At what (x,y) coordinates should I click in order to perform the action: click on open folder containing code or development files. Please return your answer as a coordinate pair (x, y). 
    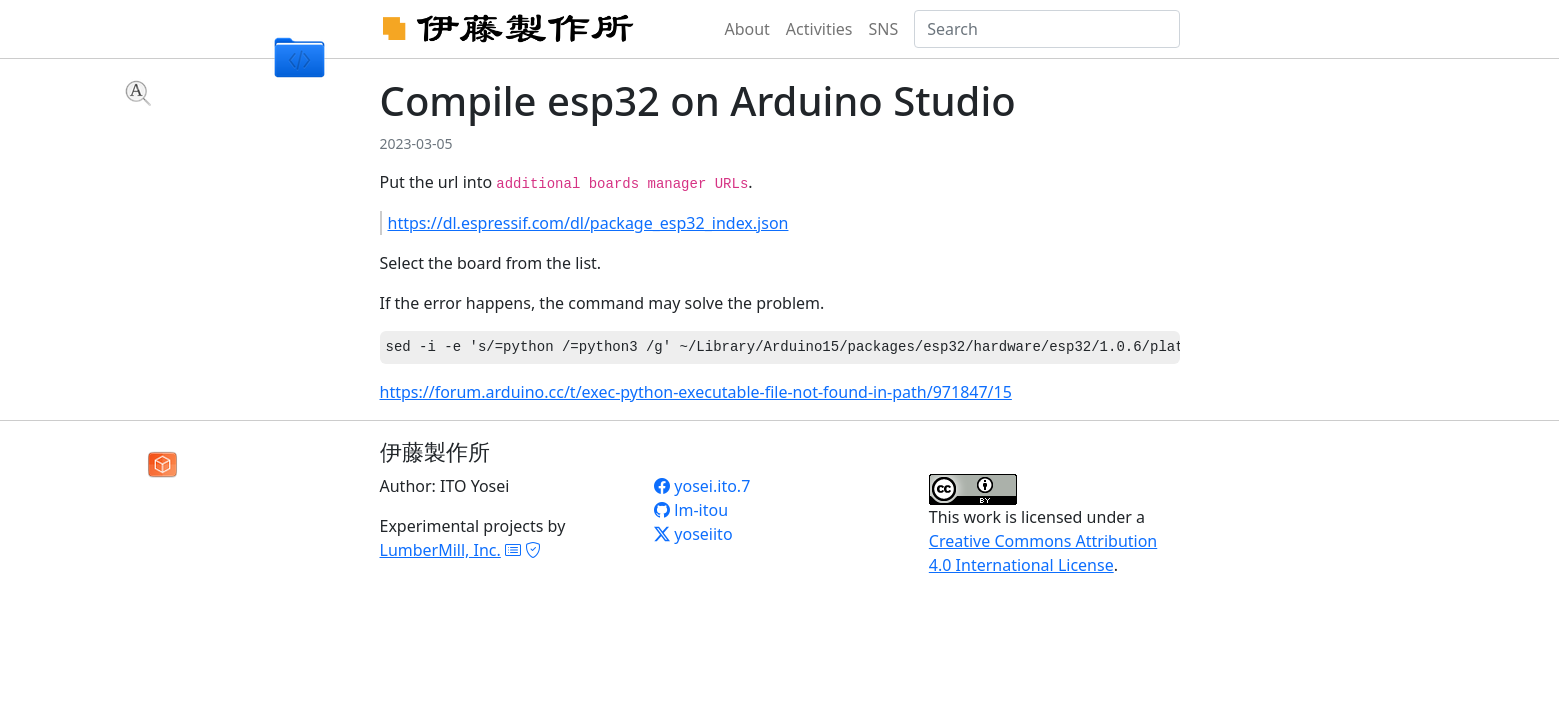
    Looking at the image, I should click on (299, 57).